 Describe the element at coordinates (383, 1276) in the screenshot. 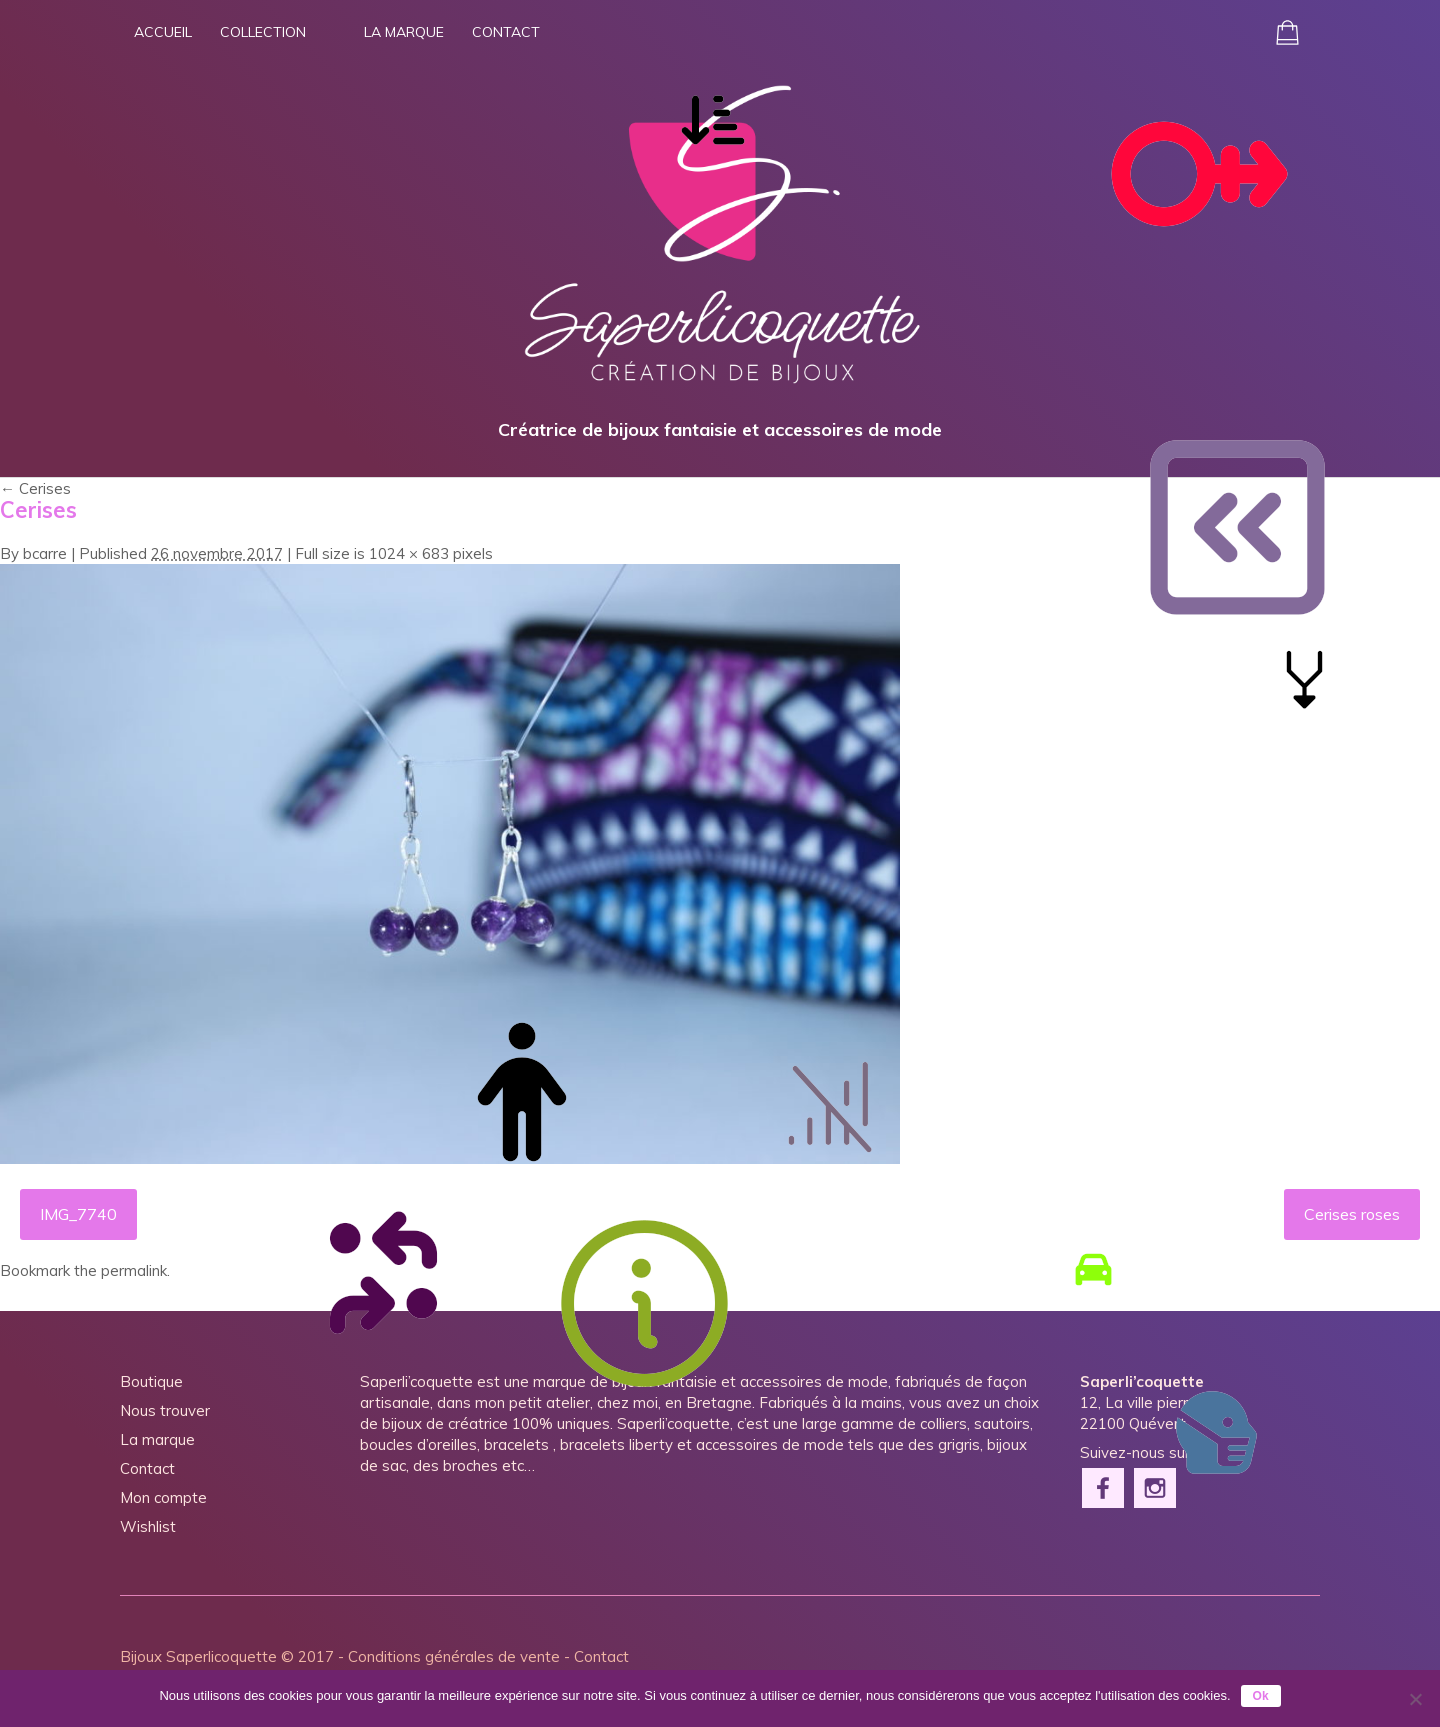

I see `merge or converge items to endpoints` at that location.